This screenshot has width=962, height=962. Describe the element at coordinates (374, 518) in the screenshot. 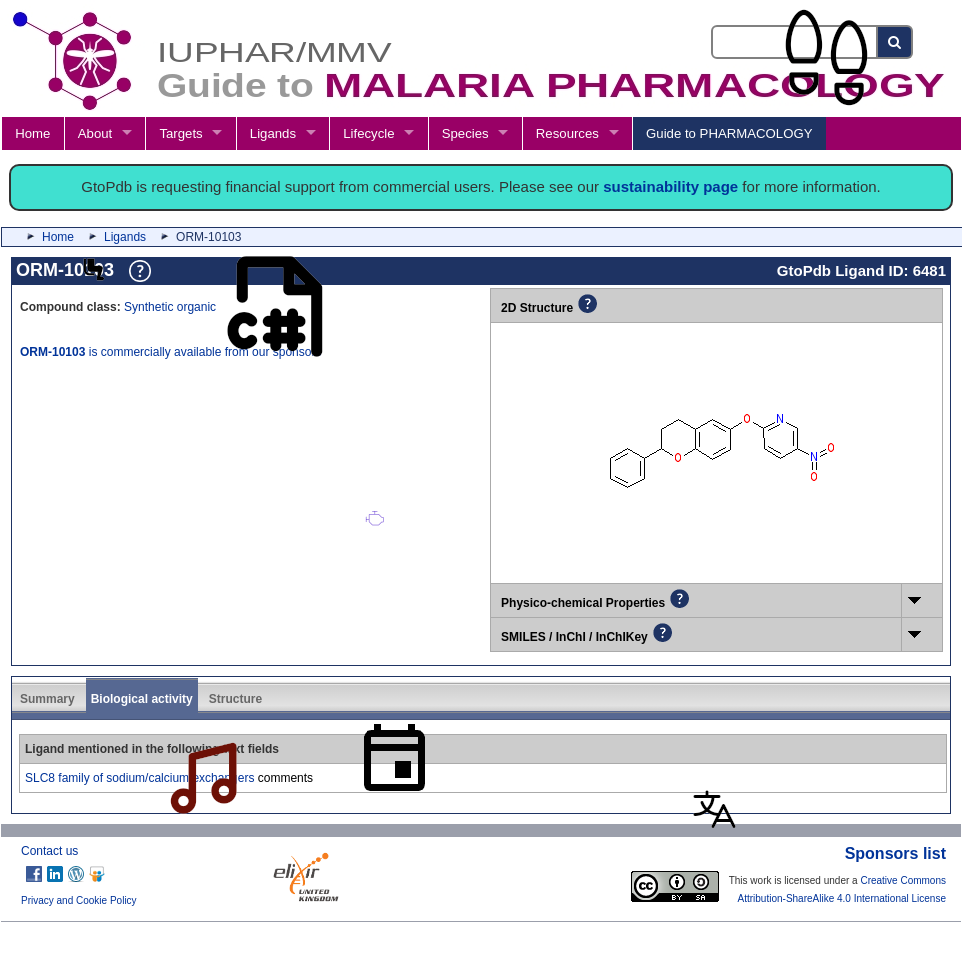

I see `view engine status or diagnostics` at that location.